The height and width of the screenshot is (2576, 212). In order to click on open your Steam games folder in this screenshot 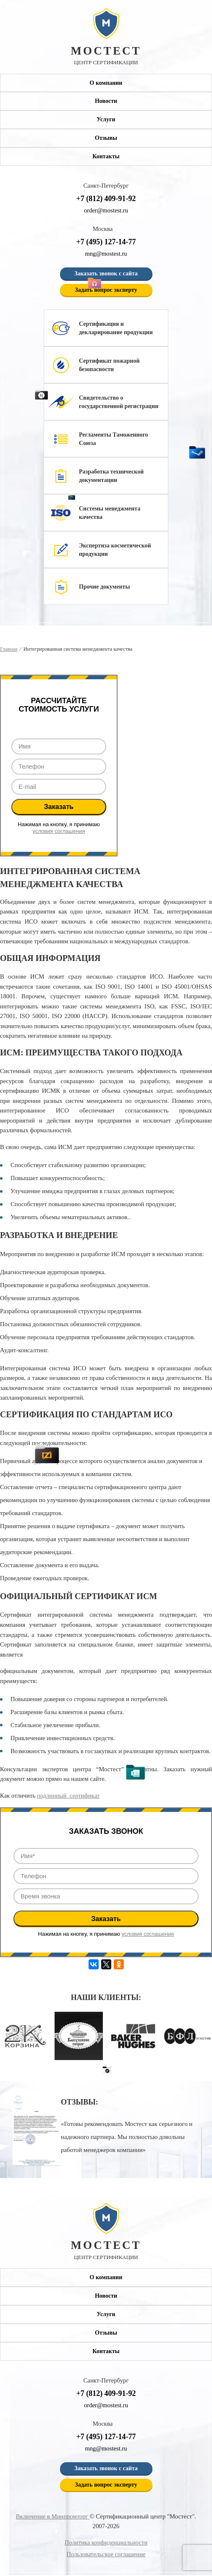, I will do `click(197, 453)`.